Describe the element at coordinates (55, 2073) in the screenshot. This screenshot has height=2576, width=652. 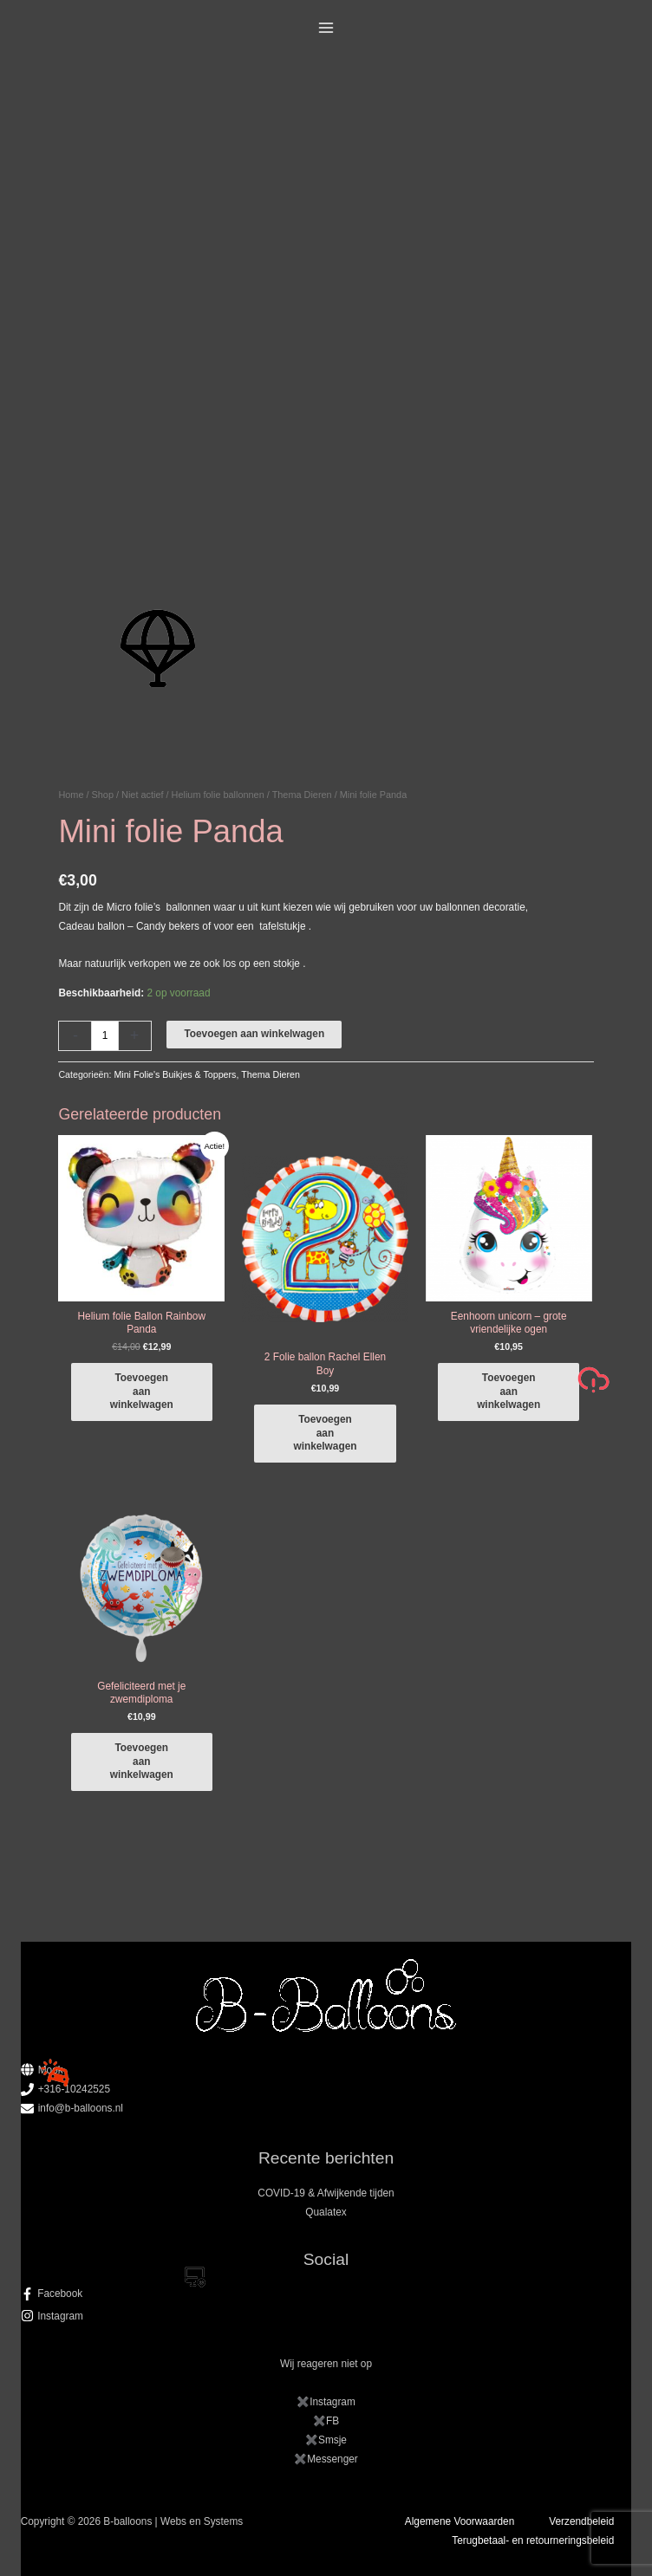
I see `report a car accident or collision` at that location.